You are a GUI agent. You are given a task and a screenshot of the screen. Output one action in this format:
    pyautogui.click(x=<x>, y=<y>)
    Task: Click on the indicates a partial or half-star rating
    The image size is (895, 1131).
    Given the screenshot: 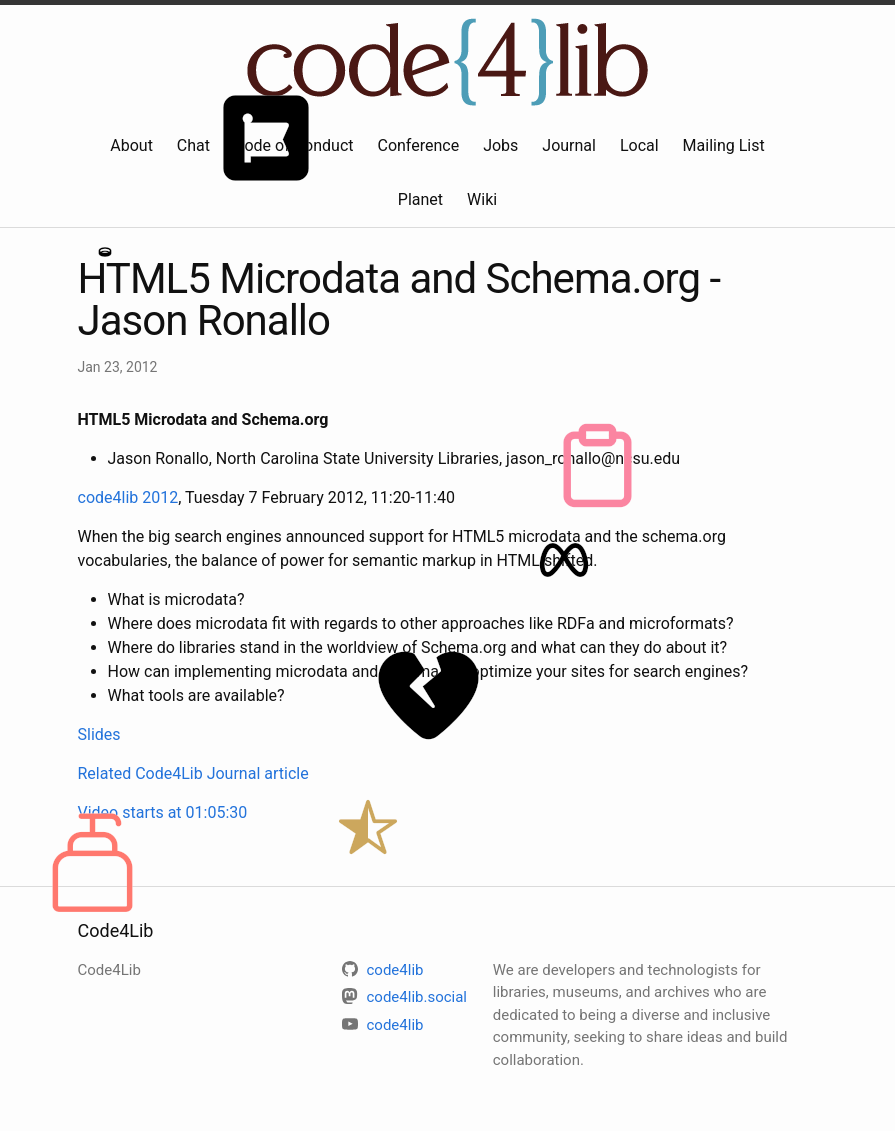 What is the action you would take?
    pyautogui.click(x=368, y=827)
    